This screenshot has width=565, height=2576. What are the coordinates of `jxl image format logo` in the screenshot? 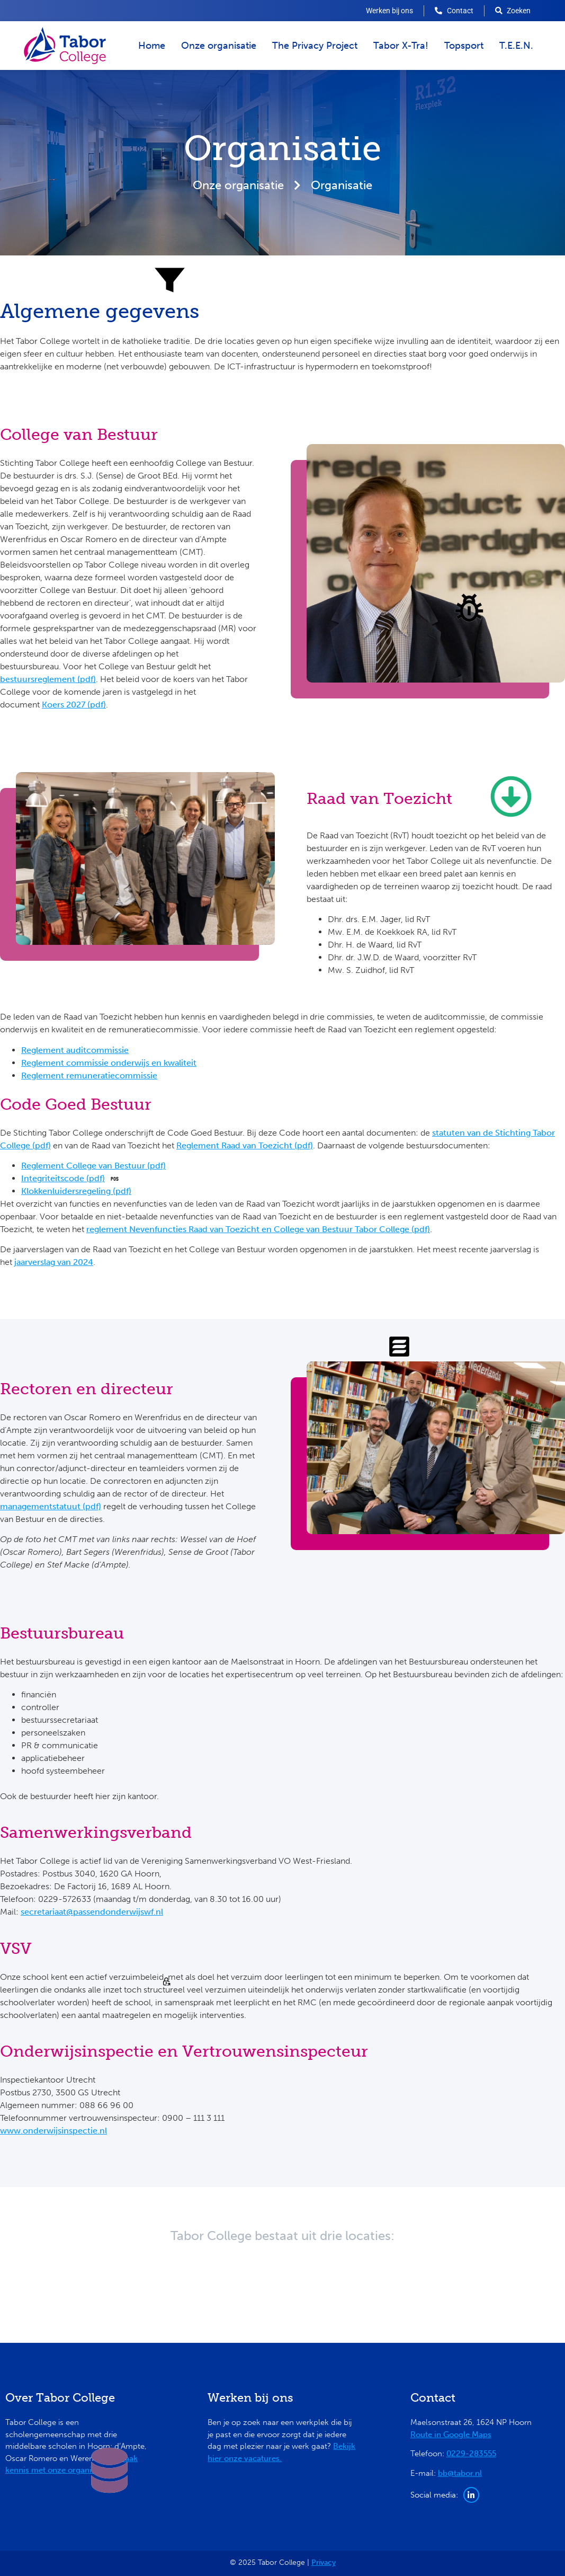 It's located at (399, 1347).